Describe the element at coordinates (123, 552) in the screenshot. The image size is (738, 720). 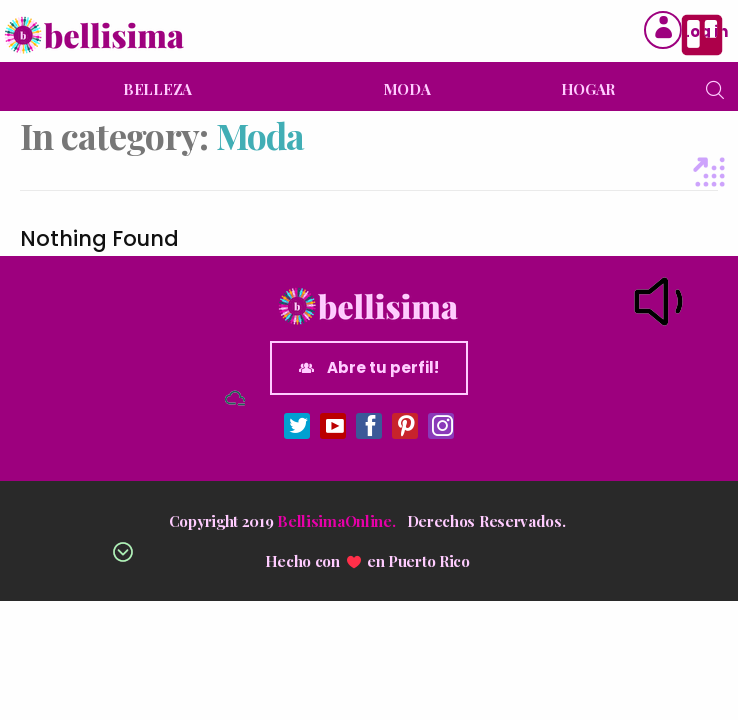
I see `expand to show more content` at that location.